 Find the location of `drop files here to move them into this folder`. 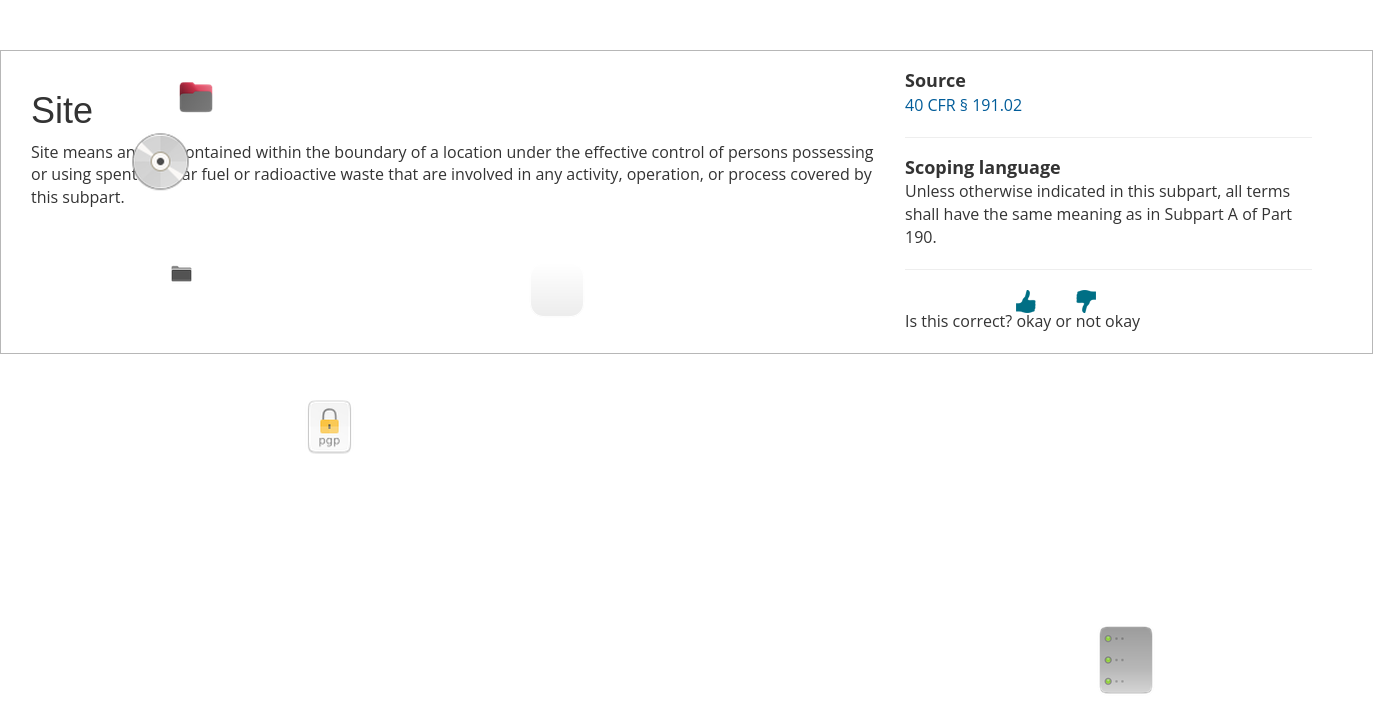

drop files here to move them into this folder is located at coordinates (196, 97).